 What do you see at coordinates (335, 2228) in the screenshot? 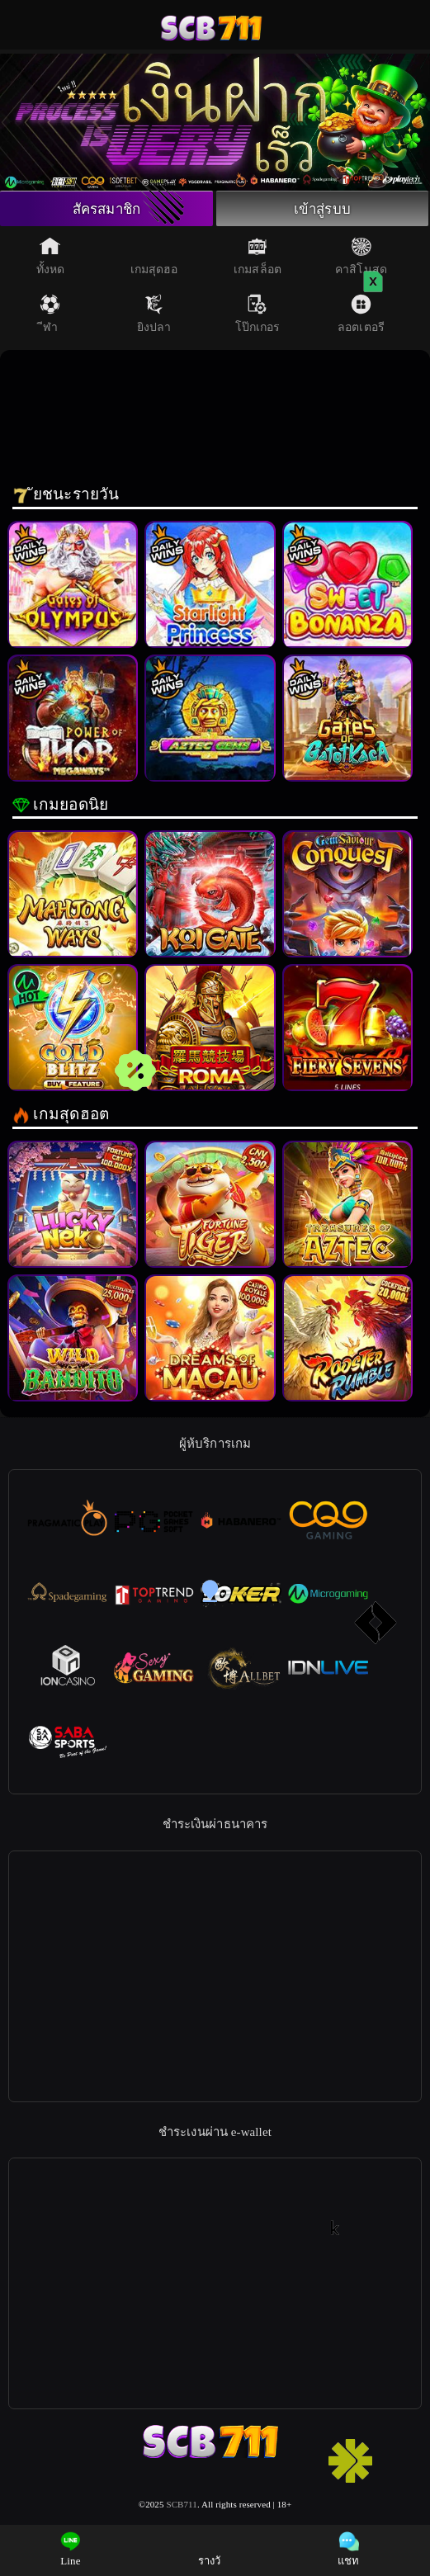
I see `link to kaggle profile or account` at bounding box center [335, 2228].